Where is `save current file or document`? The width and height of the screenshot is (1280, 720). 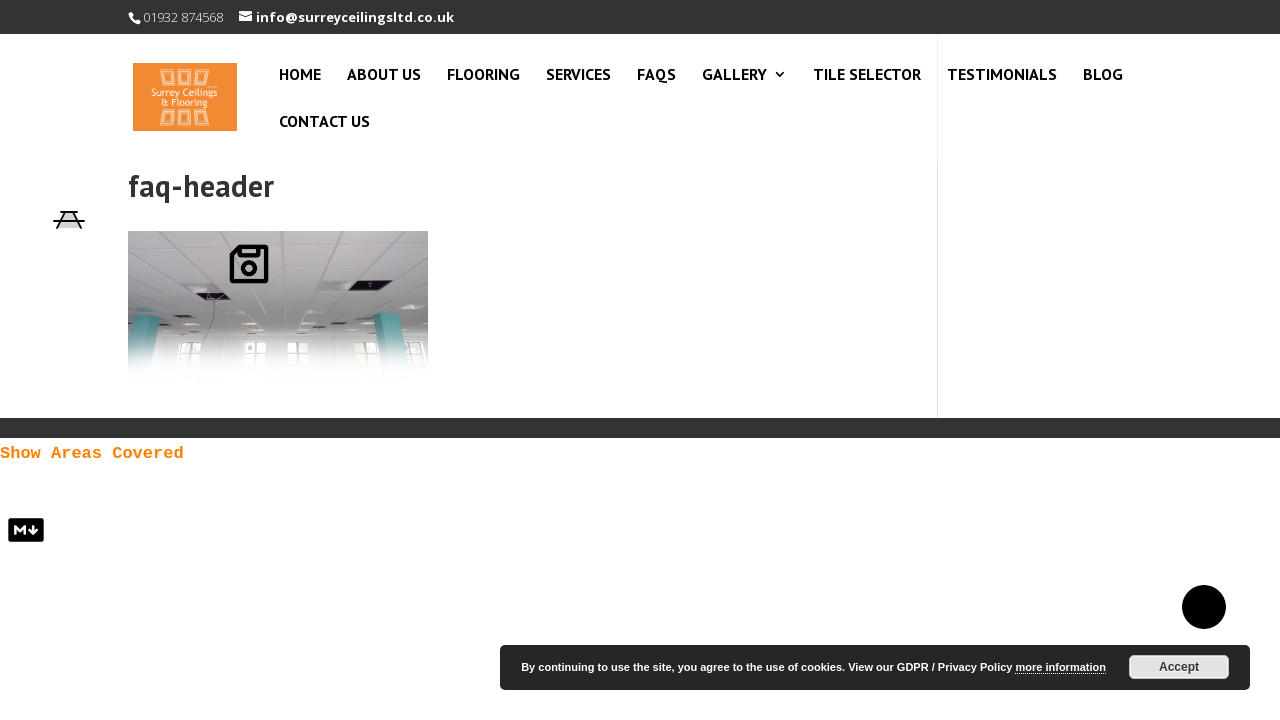 save current file or document is located at coordinates (249, 264).